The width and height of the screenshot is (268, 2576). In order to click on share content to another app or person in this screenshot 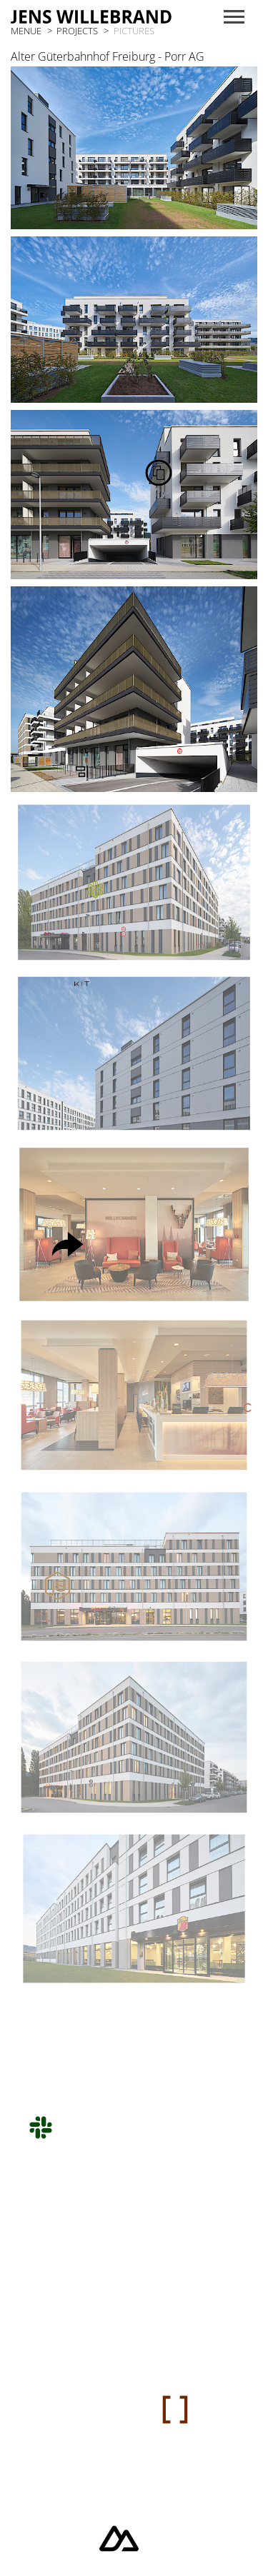, I will do `click(66, 1246)`.